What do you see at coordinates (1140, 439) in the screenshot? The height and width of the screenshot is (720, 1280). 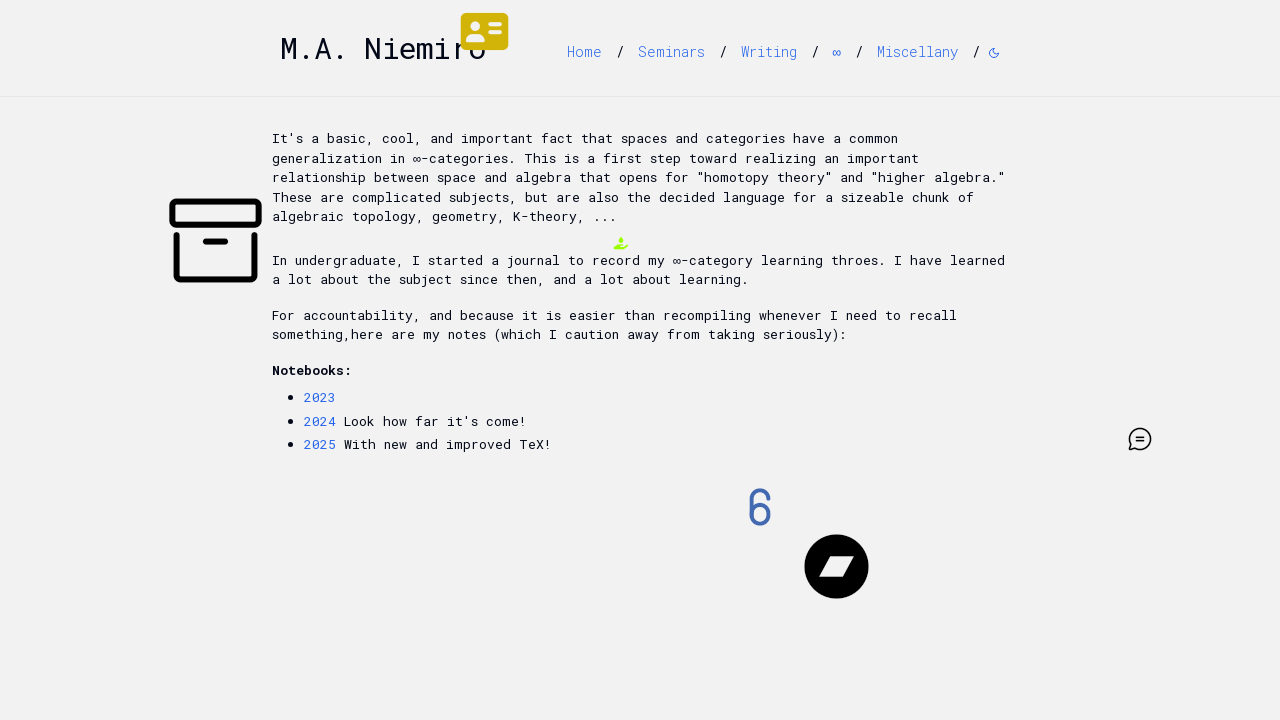 I see `open chat or messaging` at bounding box center [1140, 439].